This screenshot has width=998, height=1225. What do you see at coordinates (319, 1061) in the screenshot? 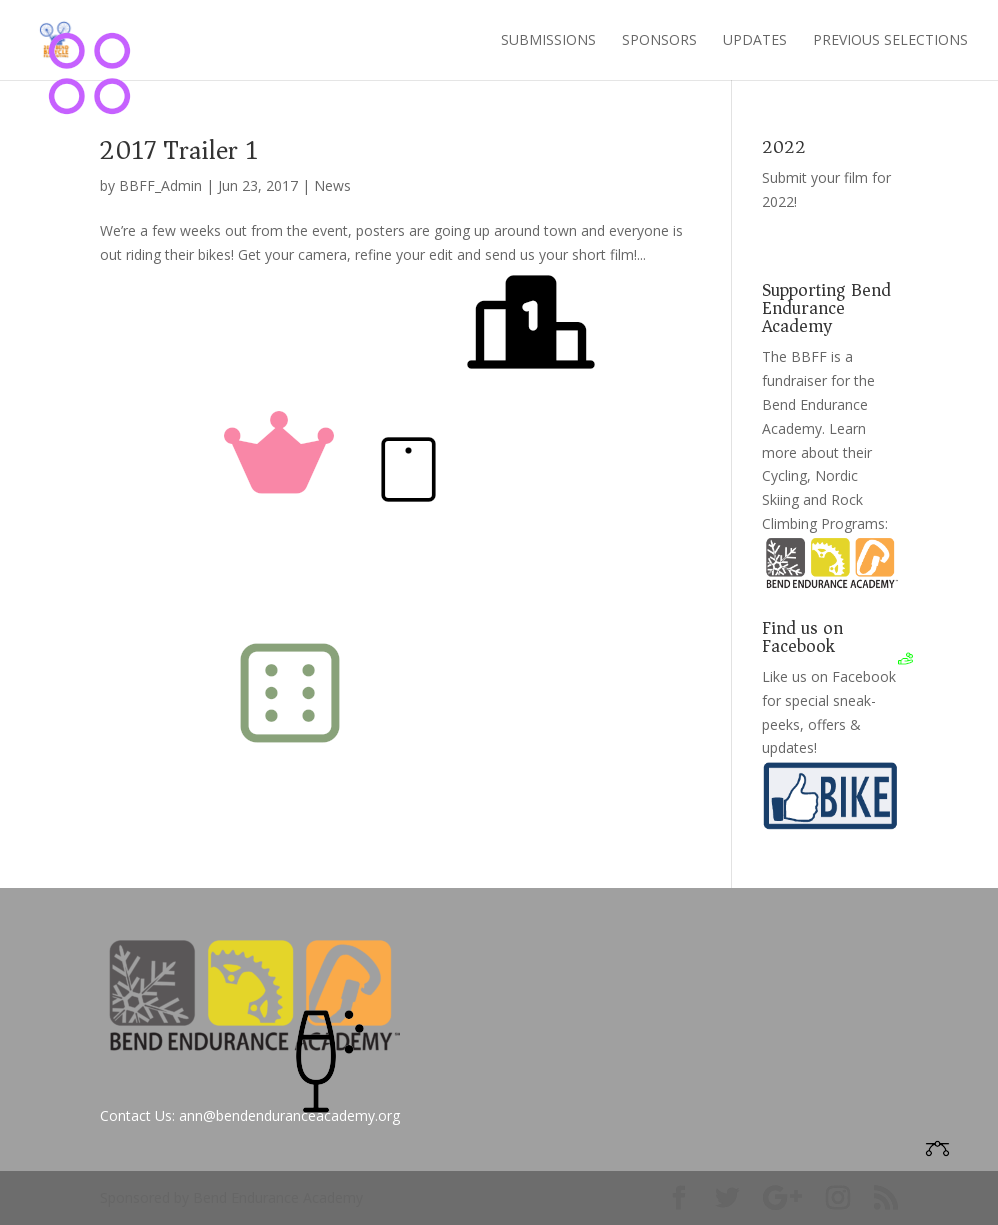
I see `celebrate an achievement or milestone` at bounding box center [319, 1061].